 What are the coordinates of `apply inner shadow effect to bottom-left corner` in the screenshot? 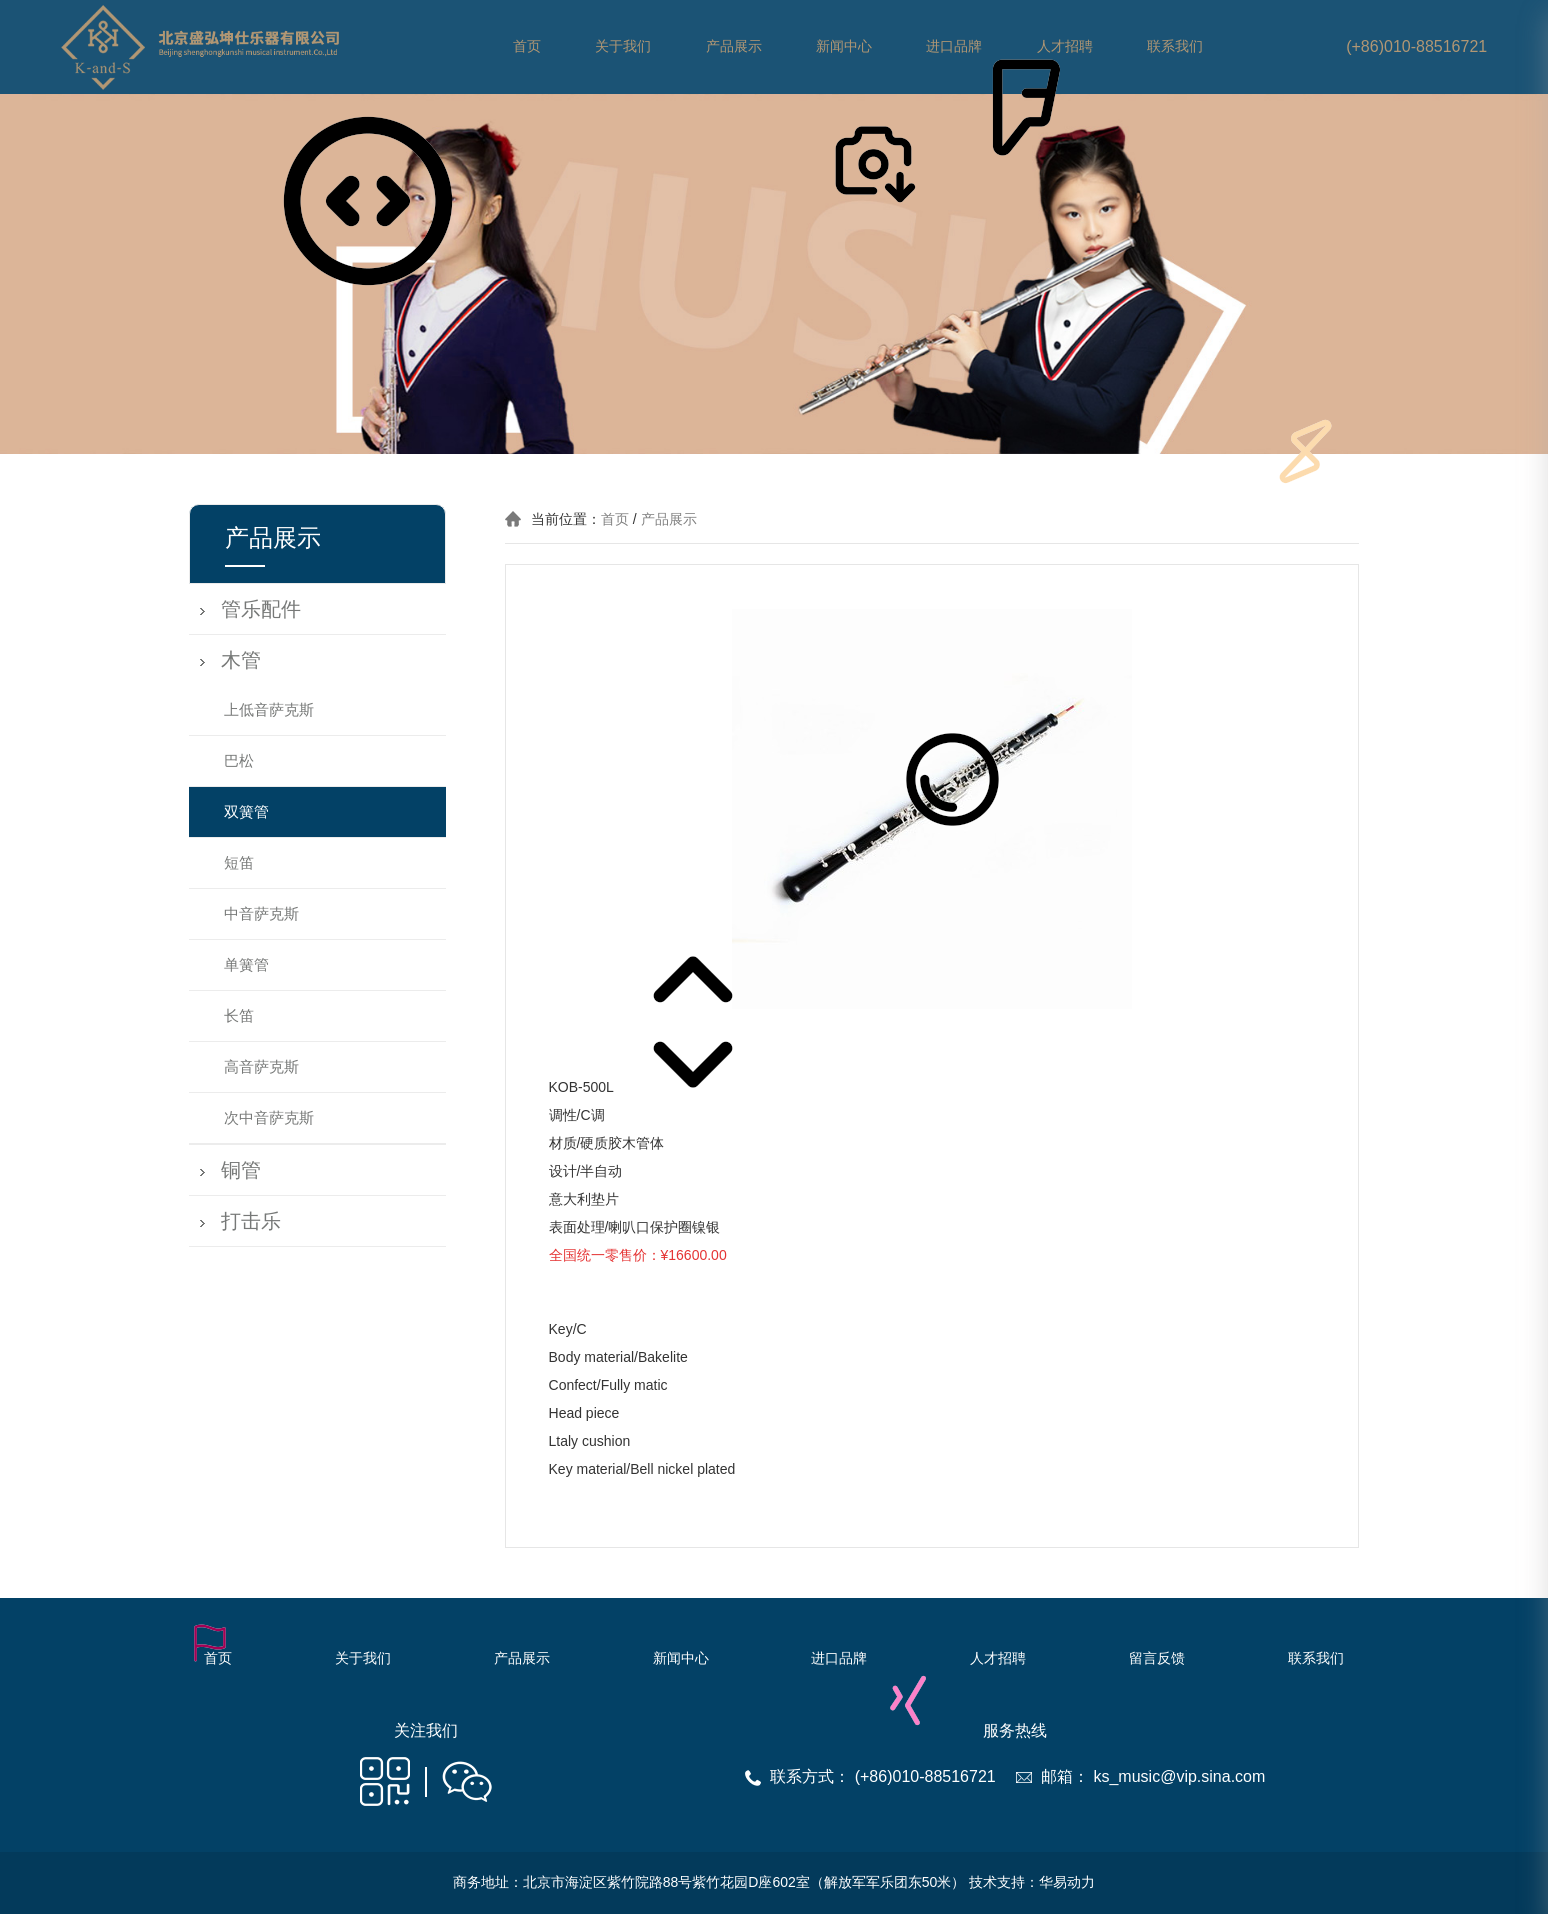 It's located at (952, 779).